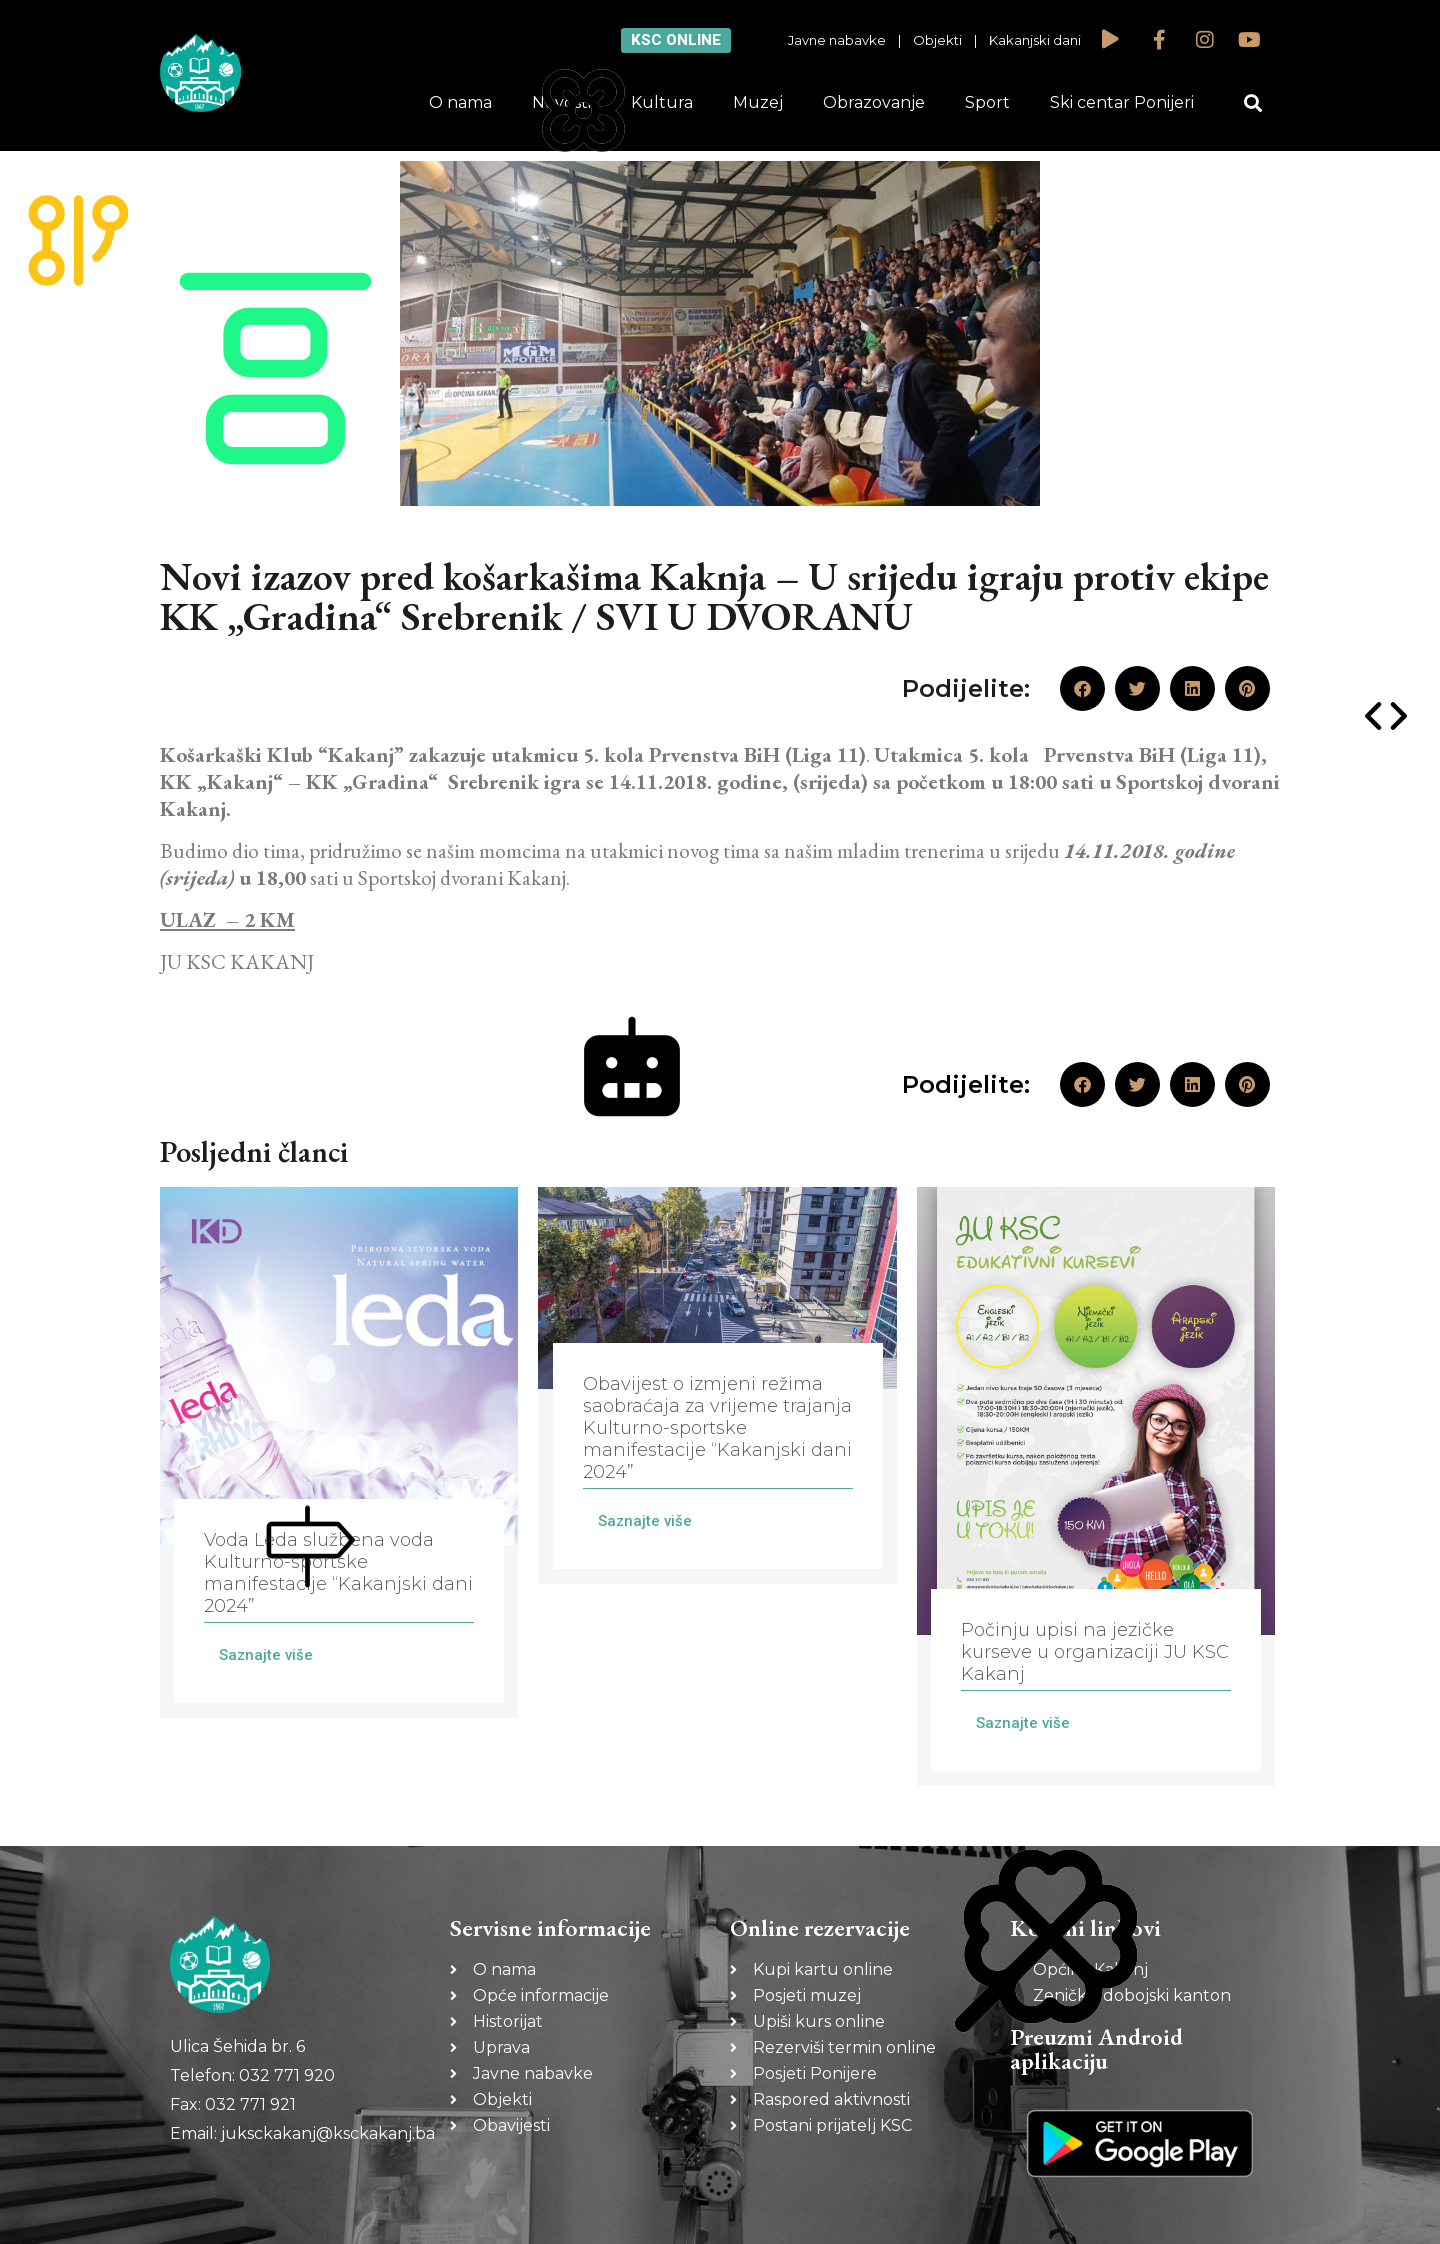  Describe the element at coordinates (583, 110) in the screenshot. I see `access nature or garden-related content` at that location.